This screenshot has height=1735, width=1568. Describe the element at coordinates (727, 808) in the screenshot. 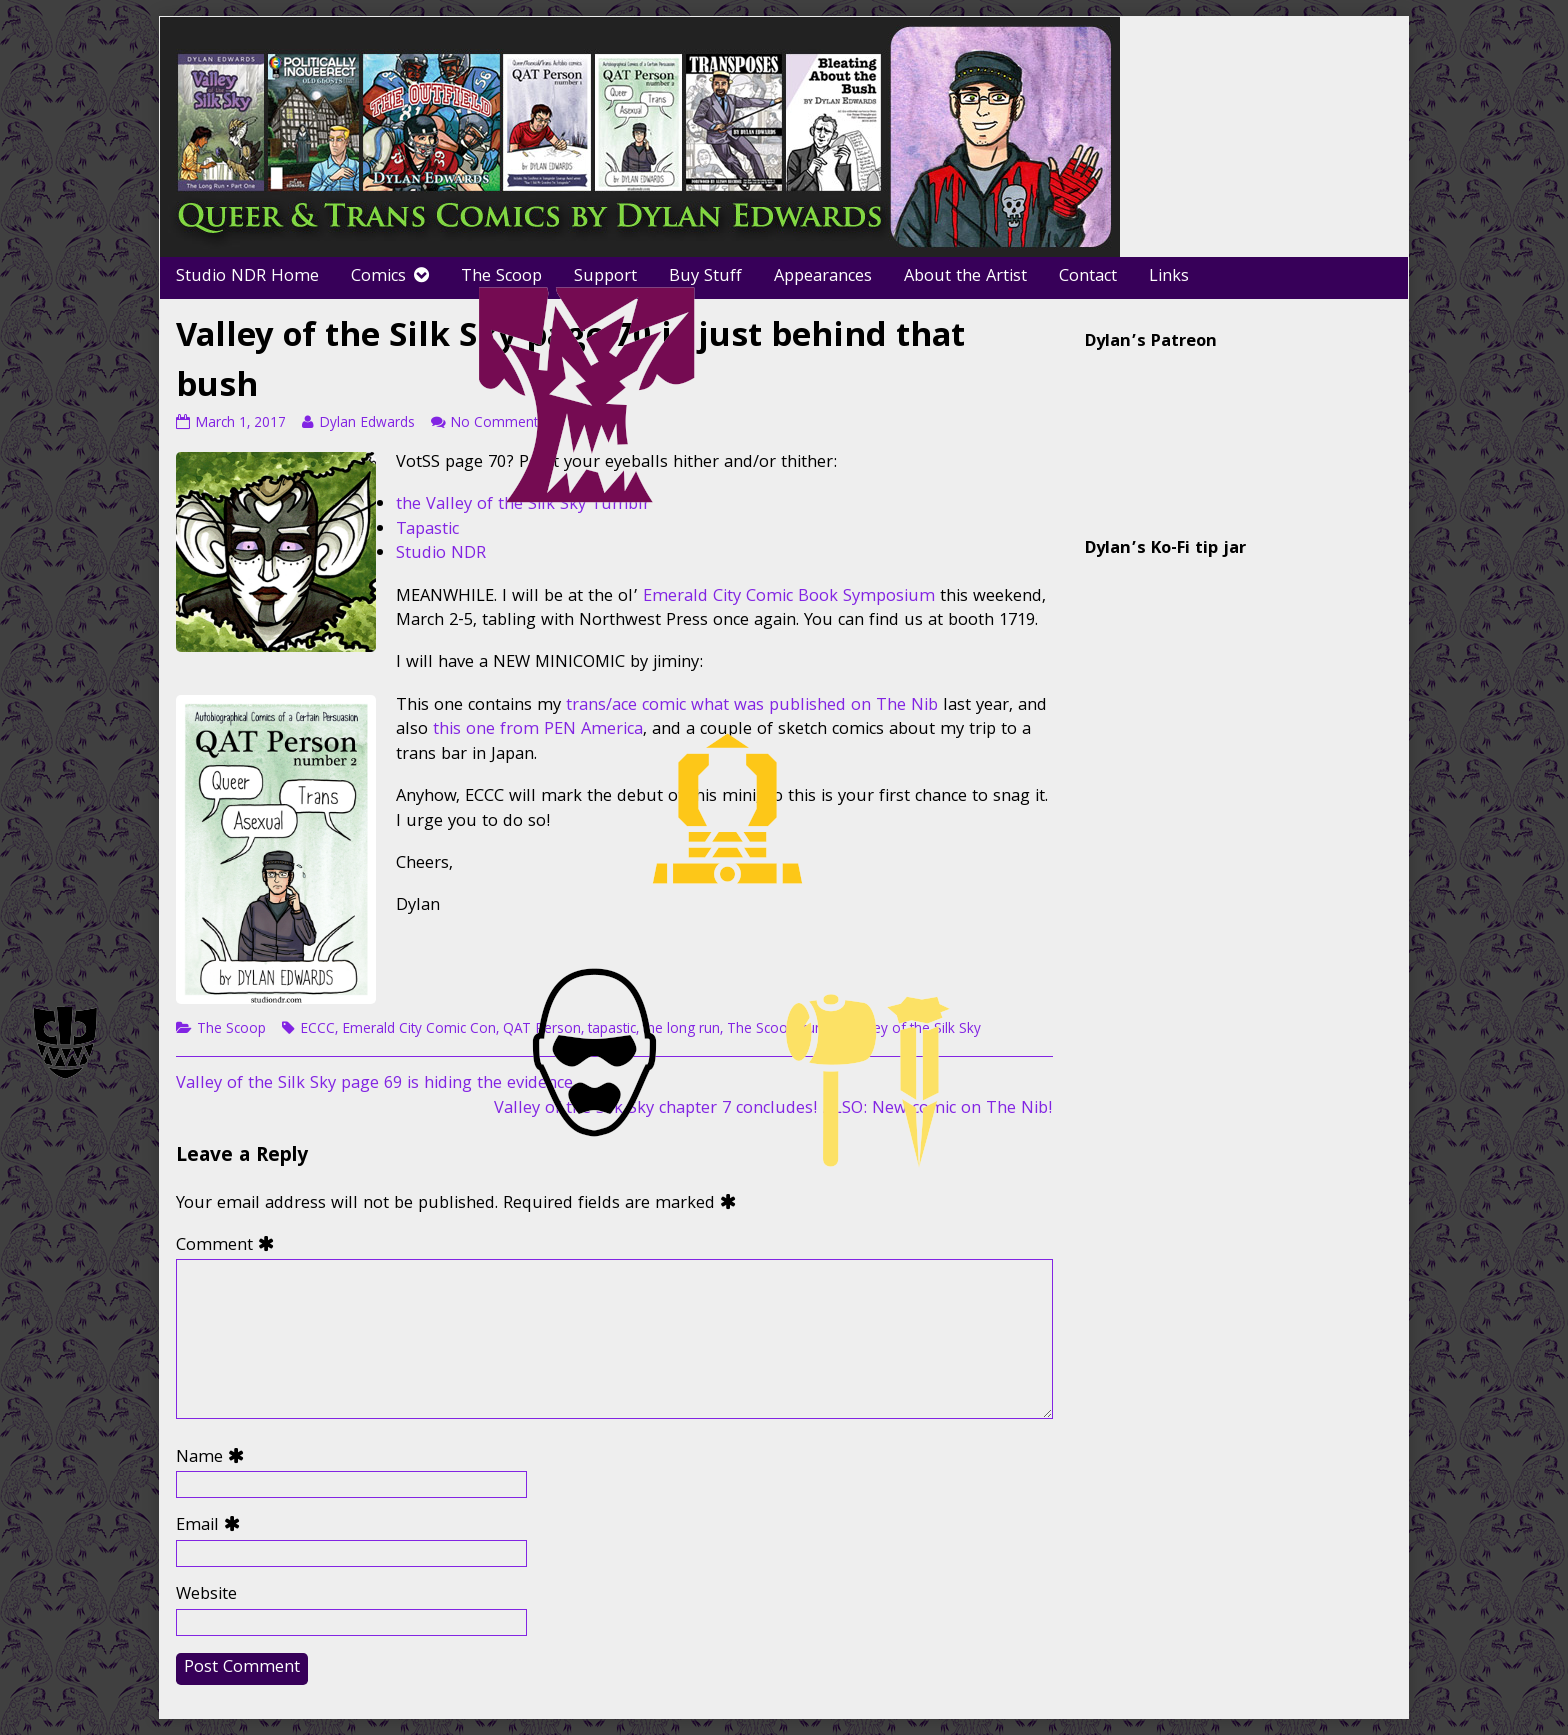

I see `view current energy or fuel reserves` at that location.